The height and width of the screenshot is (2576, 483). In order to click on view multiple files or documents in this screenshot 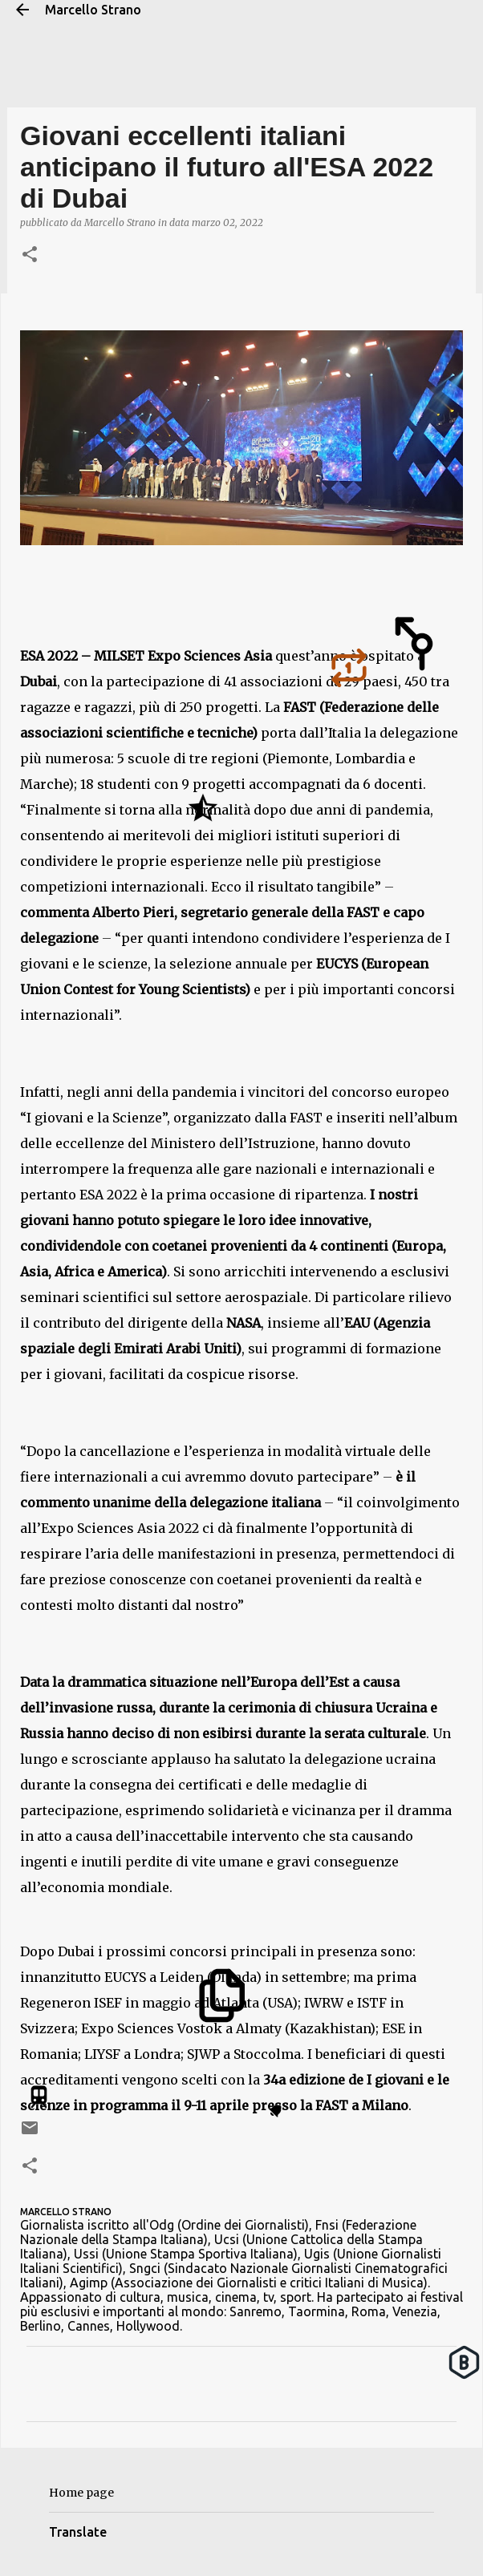, I will do `click(221, 1996)`.